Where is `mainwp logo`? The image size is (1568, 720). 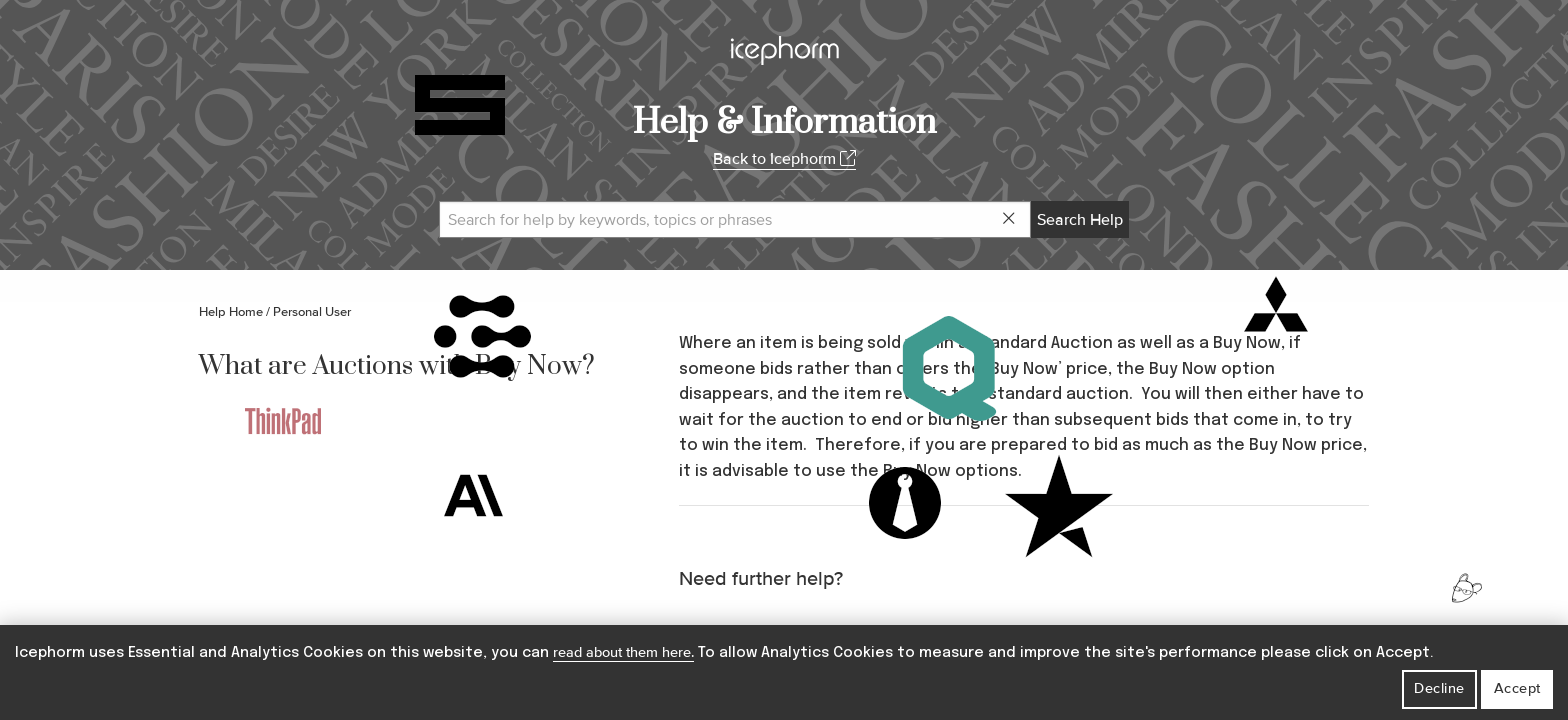
mainwp logo is located at coordinates (905, 503).